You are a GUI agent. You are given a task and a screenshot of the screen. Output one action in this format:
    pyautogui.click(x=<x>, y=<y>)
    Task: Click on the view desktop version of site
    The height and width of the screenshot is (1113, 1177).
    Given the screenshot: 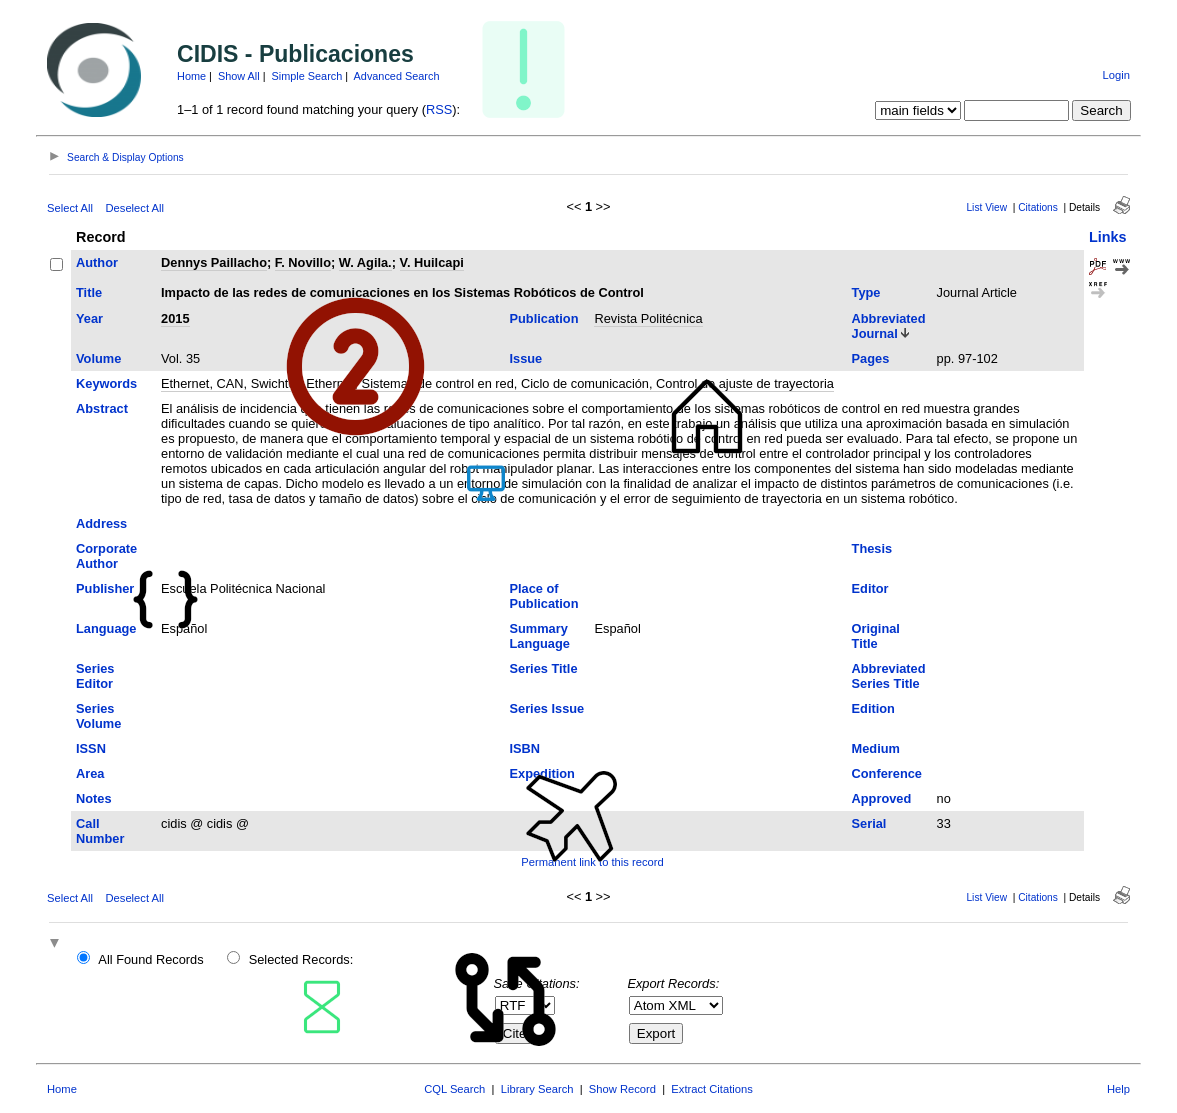 What is the action you would take?
    pyautogui.click(x=486, y=482)
    